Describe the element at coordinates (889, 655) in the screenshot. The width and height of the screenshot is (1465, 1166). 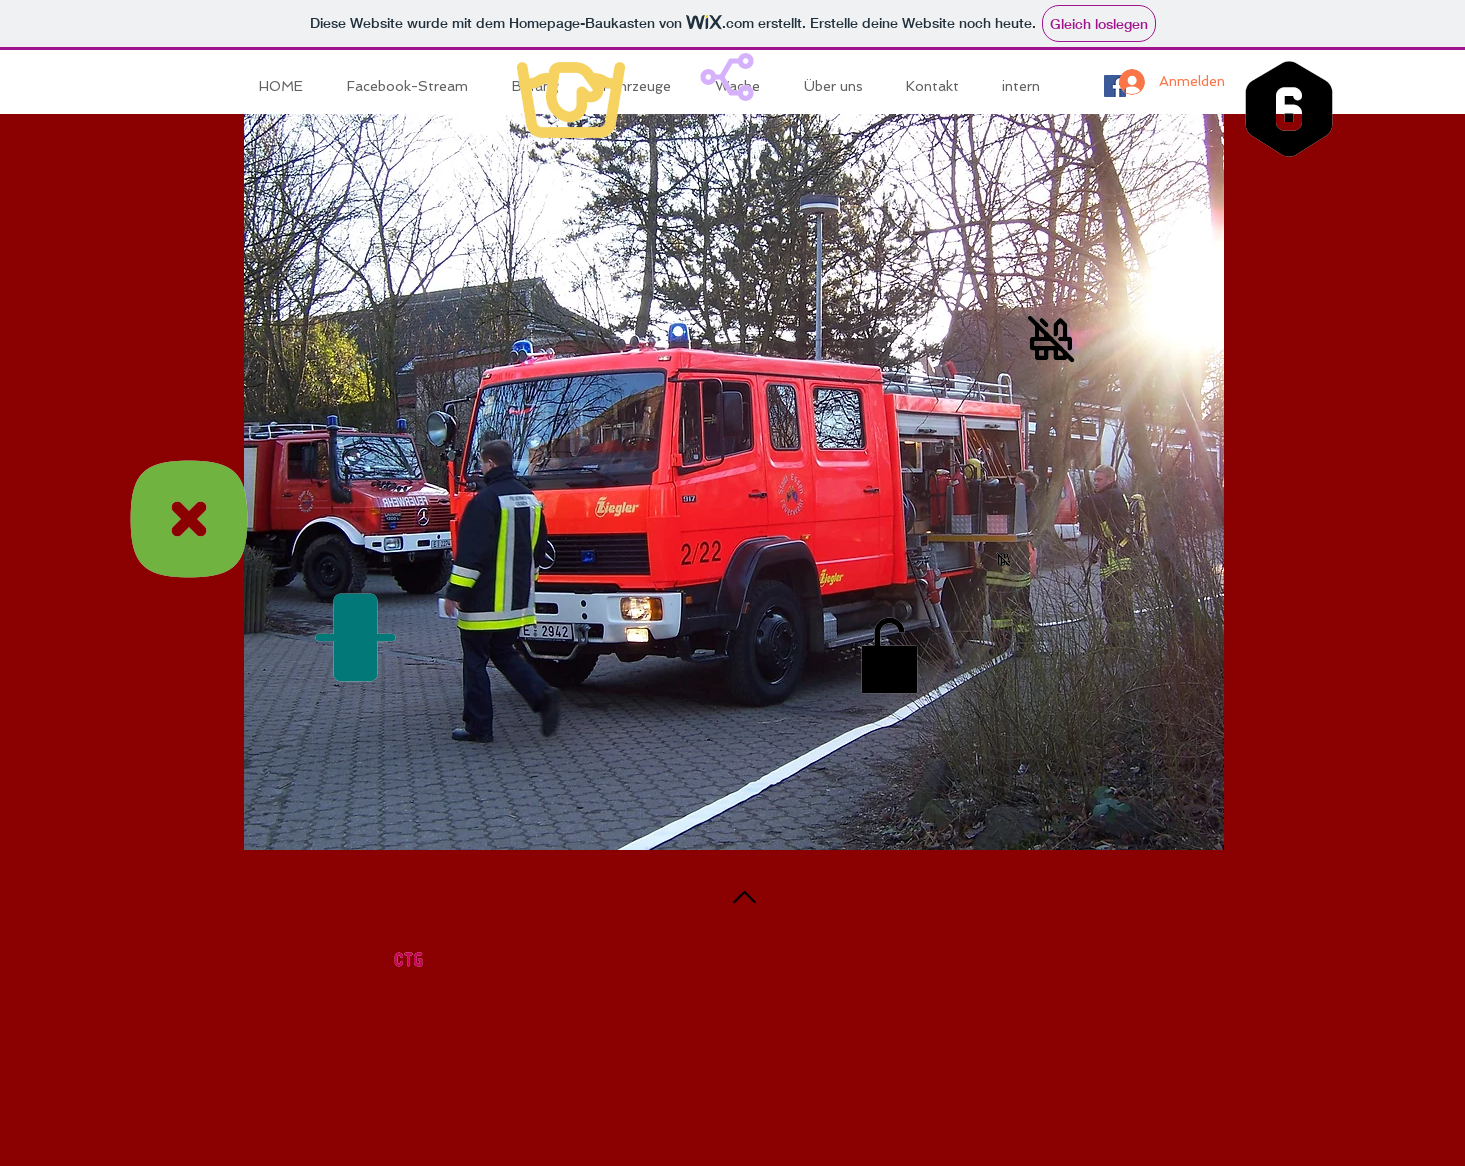
I see `unlocked or unsecured state` at that location.